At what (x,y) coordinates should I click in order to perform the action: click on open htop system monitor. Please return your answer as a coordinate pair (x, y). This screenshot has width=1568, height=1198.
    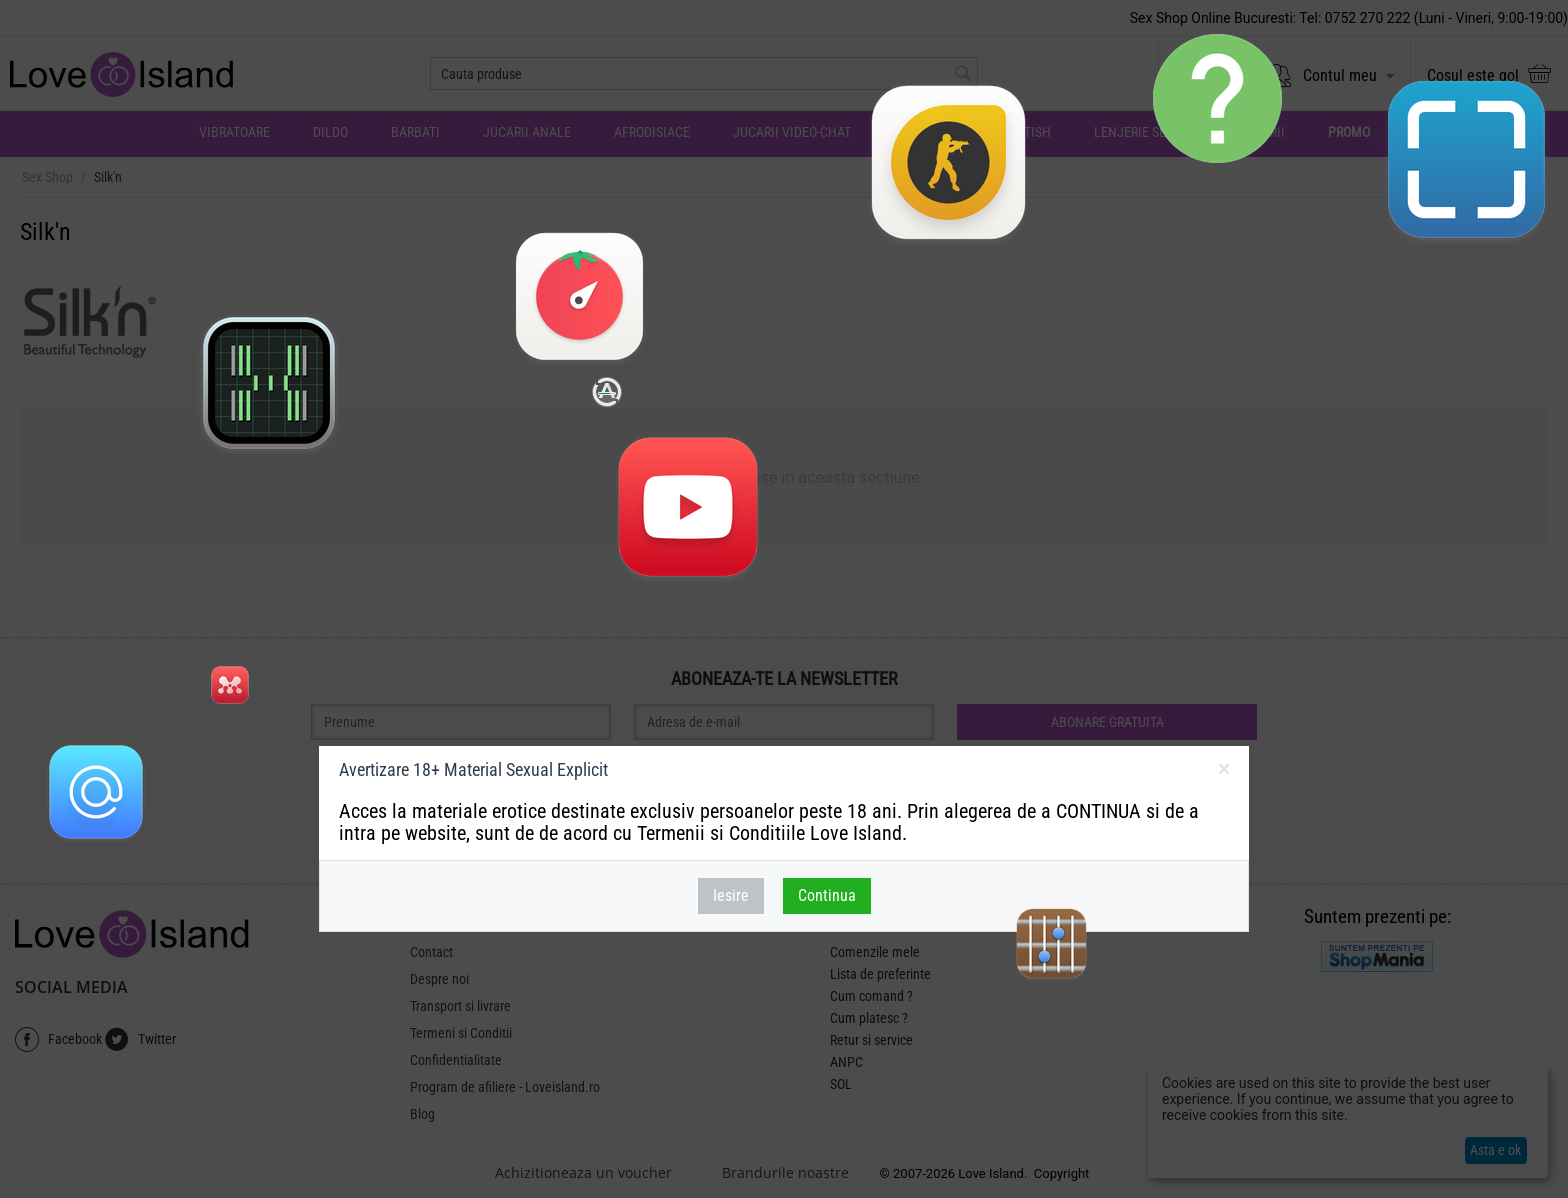
    Looking at the image, I should click on (269, 383).